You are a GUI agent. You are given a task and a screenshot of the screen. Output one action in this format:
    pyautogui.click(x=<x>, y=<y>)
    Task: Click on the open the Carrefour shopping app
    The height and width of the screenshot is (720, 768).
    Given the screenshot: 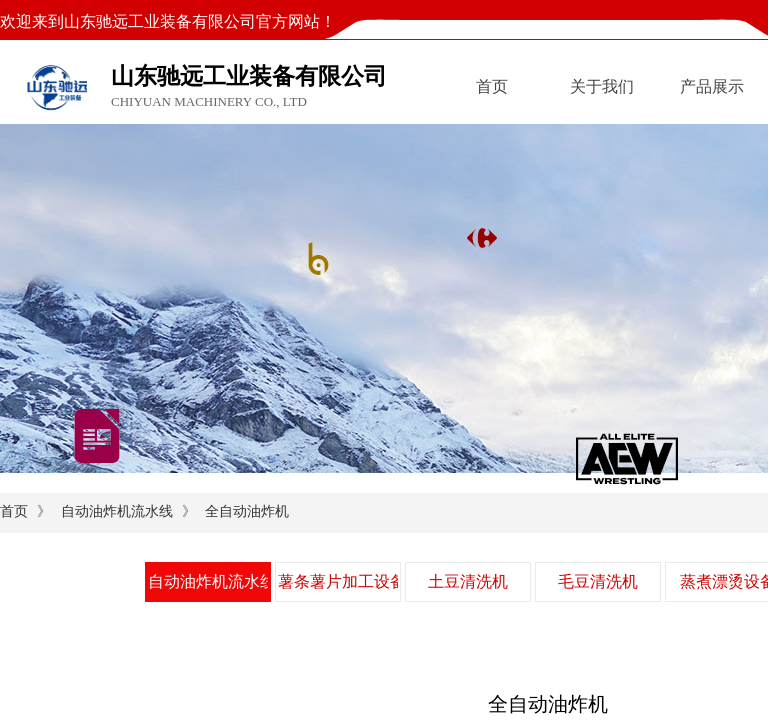 What is the action you would take?
    pyautogui.click(x=482, y=238)
    